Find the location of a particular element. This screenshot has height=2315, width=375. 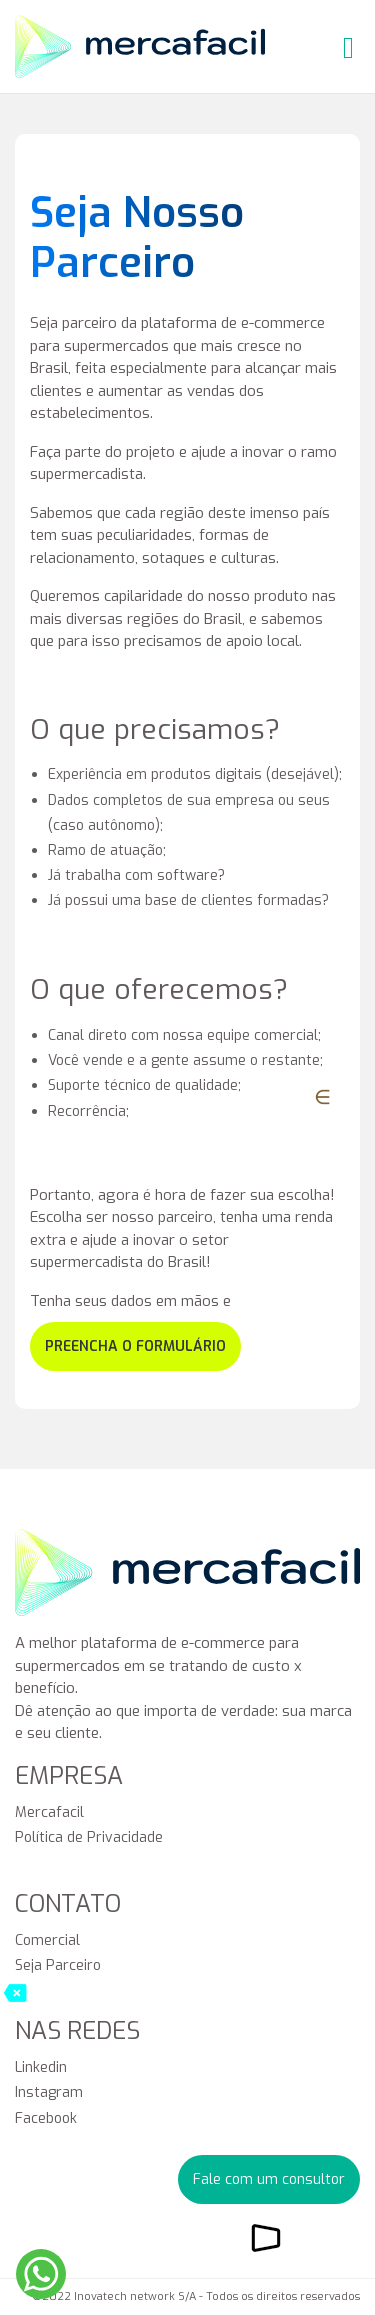

delete the previous character is located at coordinates (16, 1993).